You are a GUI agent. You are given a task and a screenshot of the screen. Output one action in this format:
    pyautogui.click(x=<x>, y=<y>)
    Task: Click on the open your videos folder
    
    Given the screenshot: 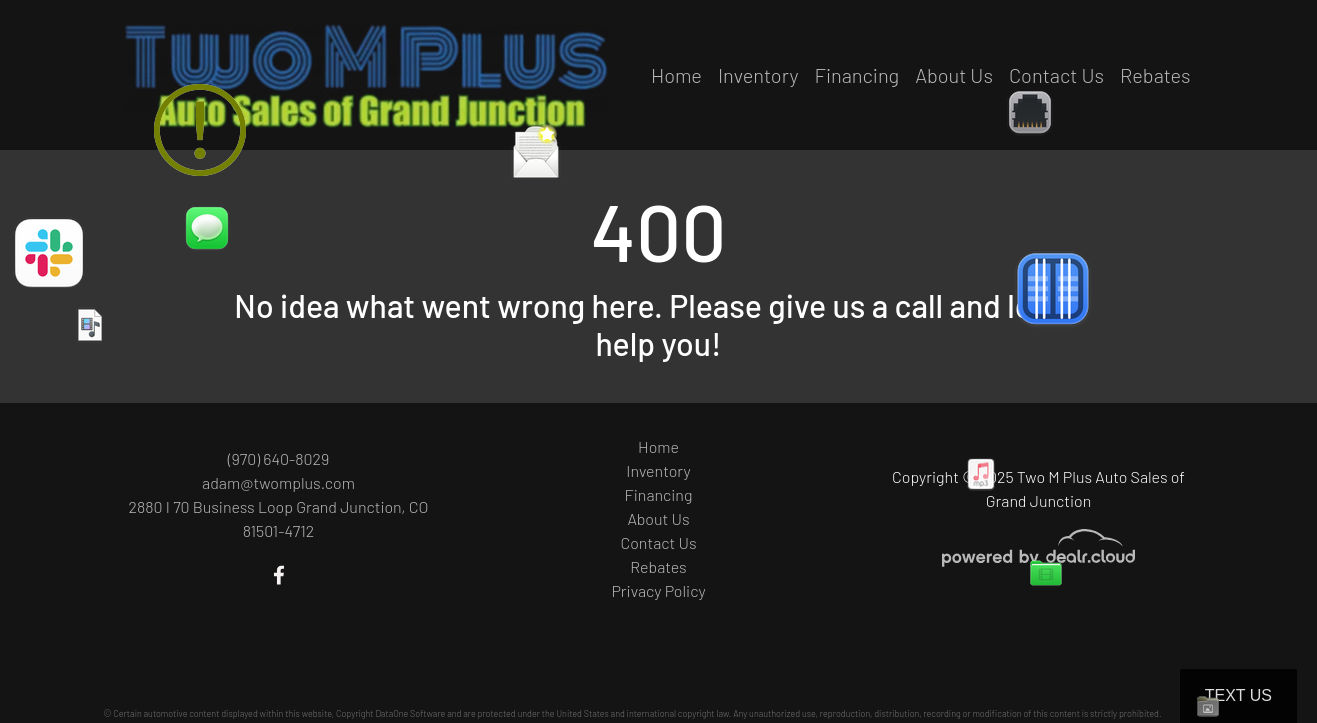 What is the action you would take?
    pyautogui.click(x=1046, y=573)
    